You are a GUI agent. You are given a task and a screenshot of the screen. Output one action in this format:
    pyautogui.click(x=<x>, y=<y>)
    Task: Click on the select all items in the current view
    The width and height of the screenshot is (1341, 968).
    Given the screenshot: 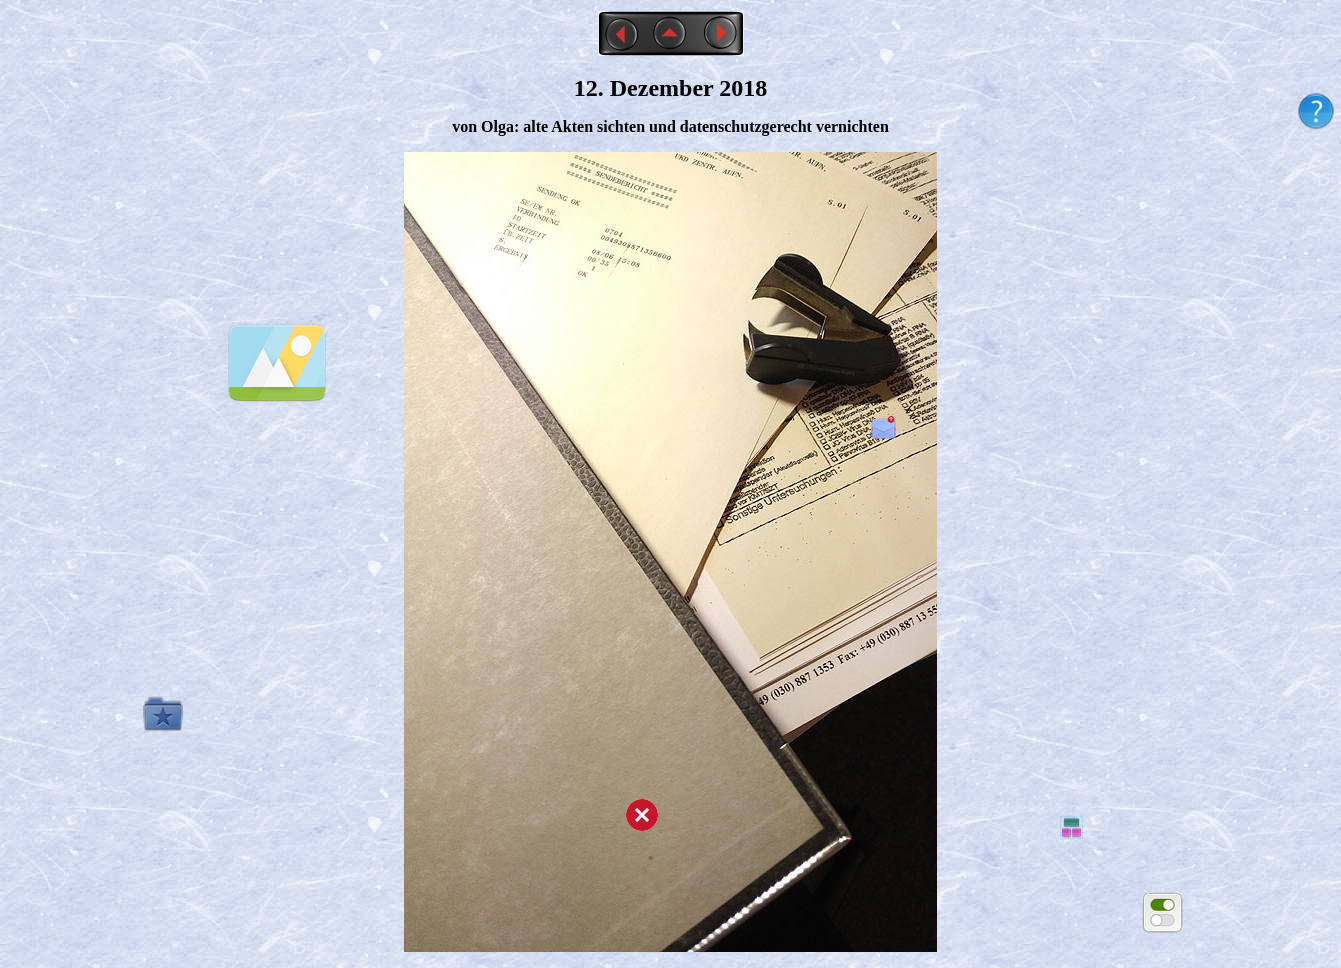 What is the action you would take?
    pyautogui.click(x=1071, y=827)
    